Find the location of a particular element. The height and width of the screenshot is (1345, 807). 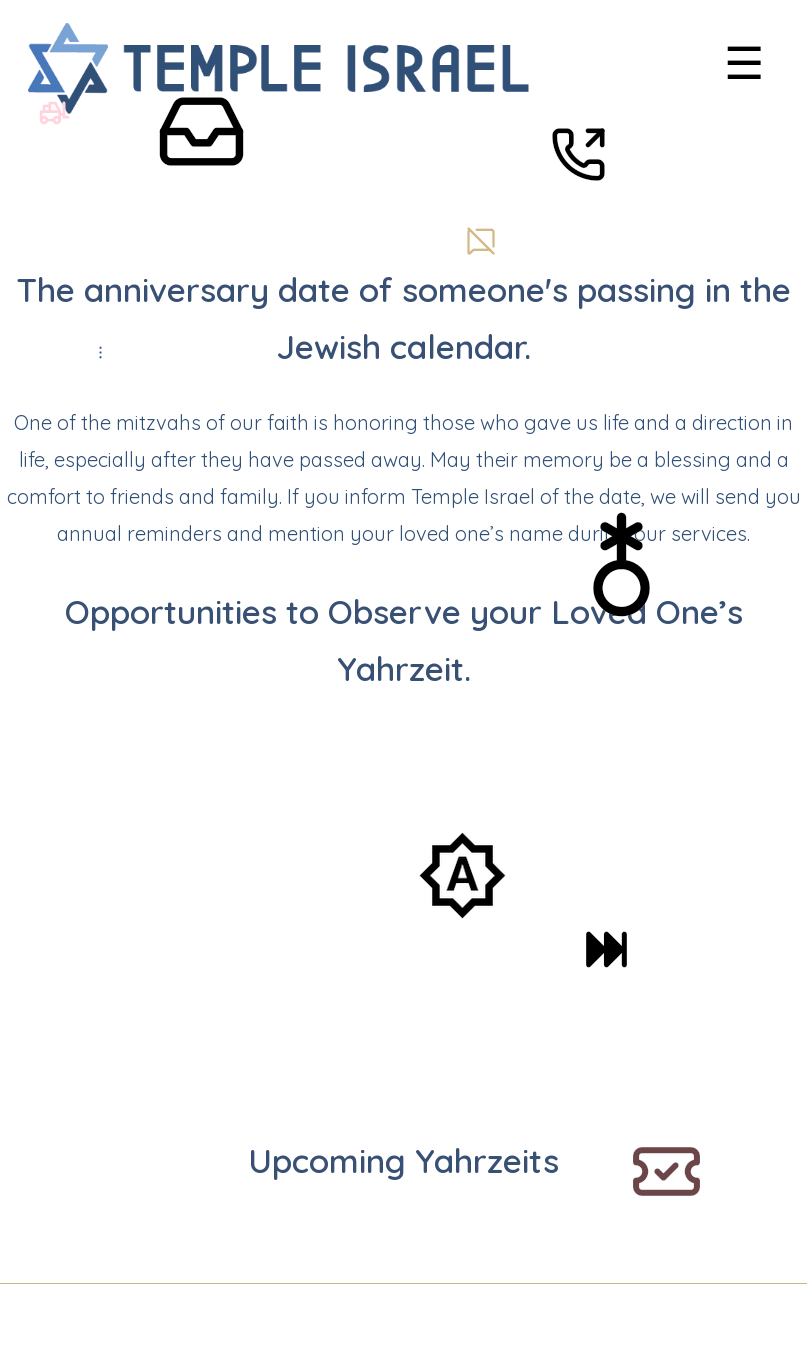

open more options menu is located at coordinates (100, 352).